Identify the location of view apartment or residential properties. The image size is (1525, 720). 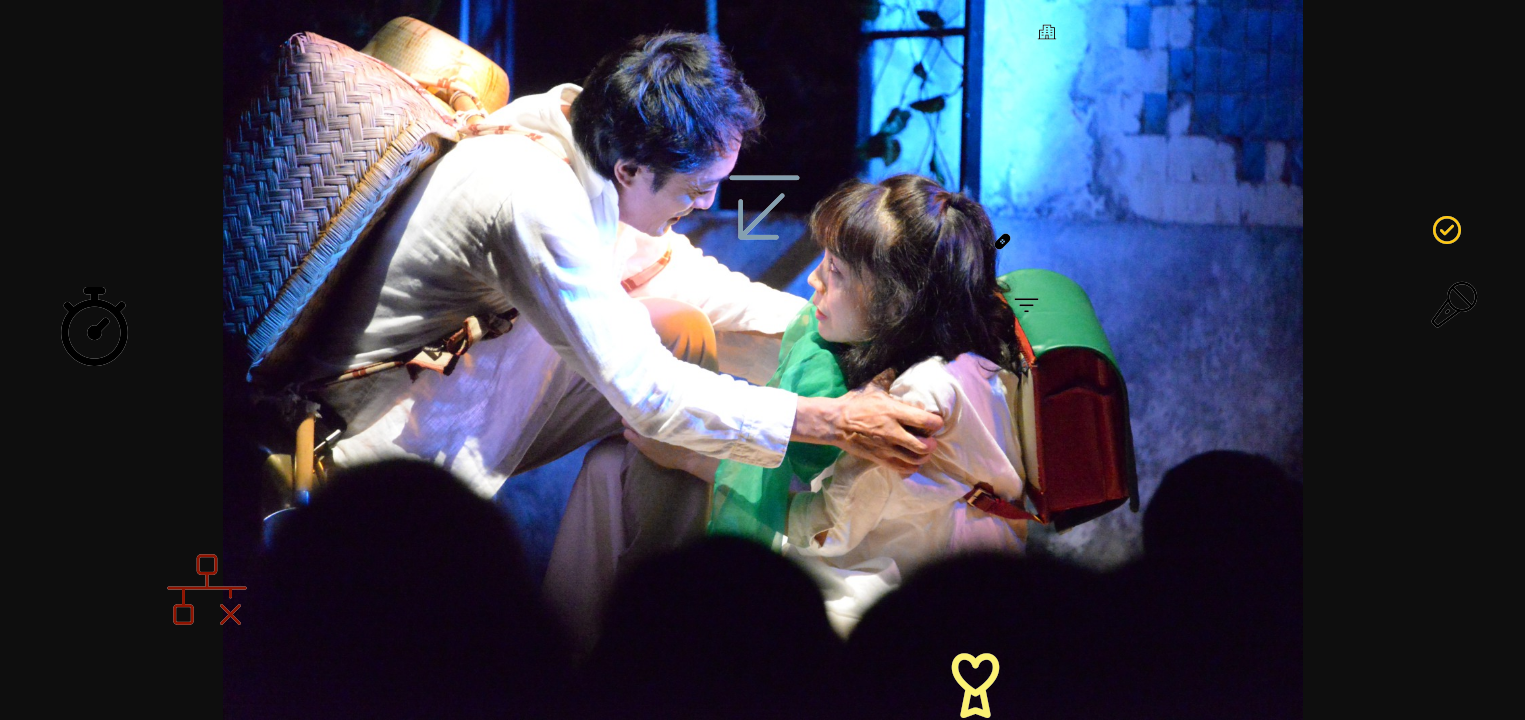
(1047, 32).